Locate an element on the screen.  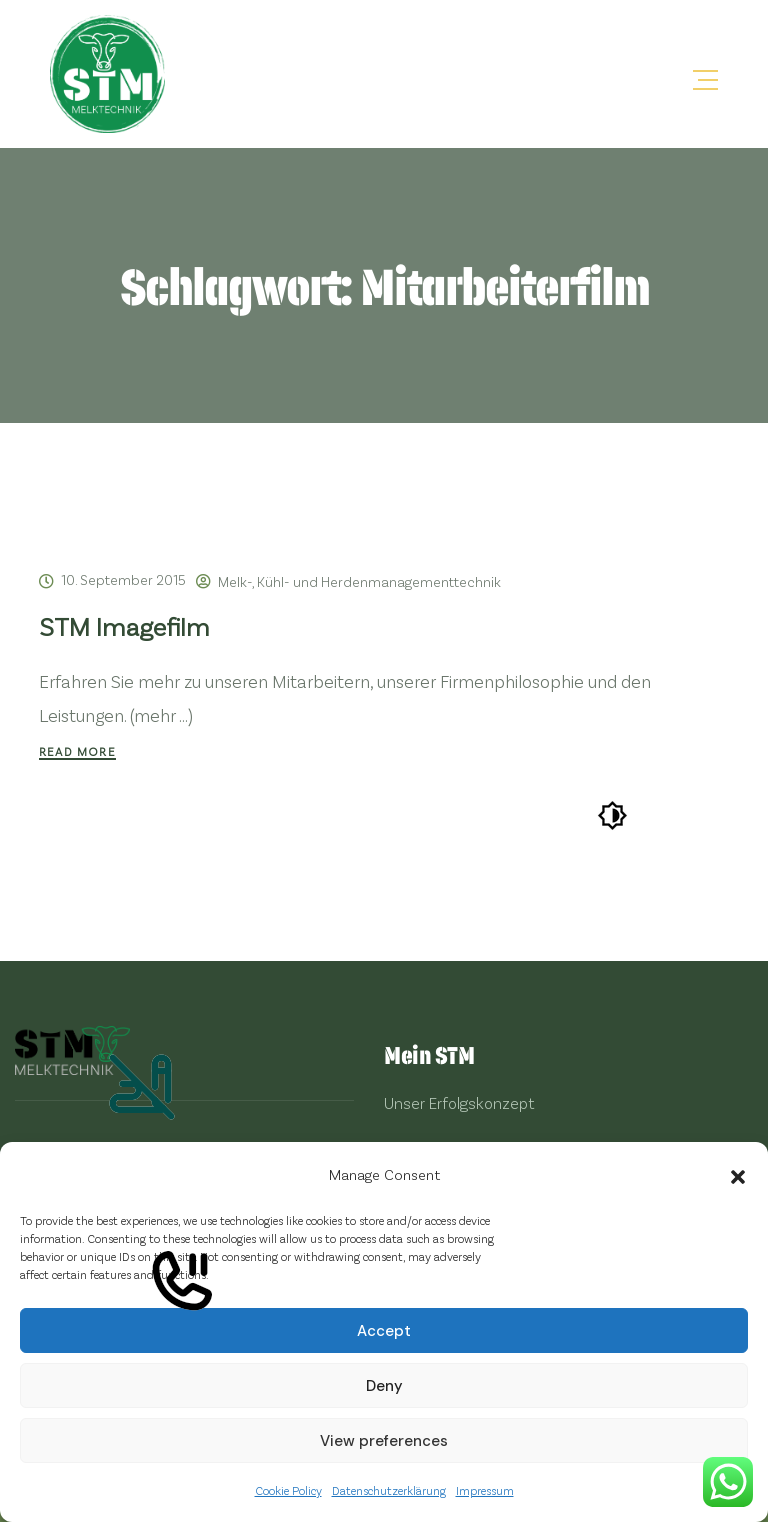
put current call on hold is located at coordinates (183, 1279).